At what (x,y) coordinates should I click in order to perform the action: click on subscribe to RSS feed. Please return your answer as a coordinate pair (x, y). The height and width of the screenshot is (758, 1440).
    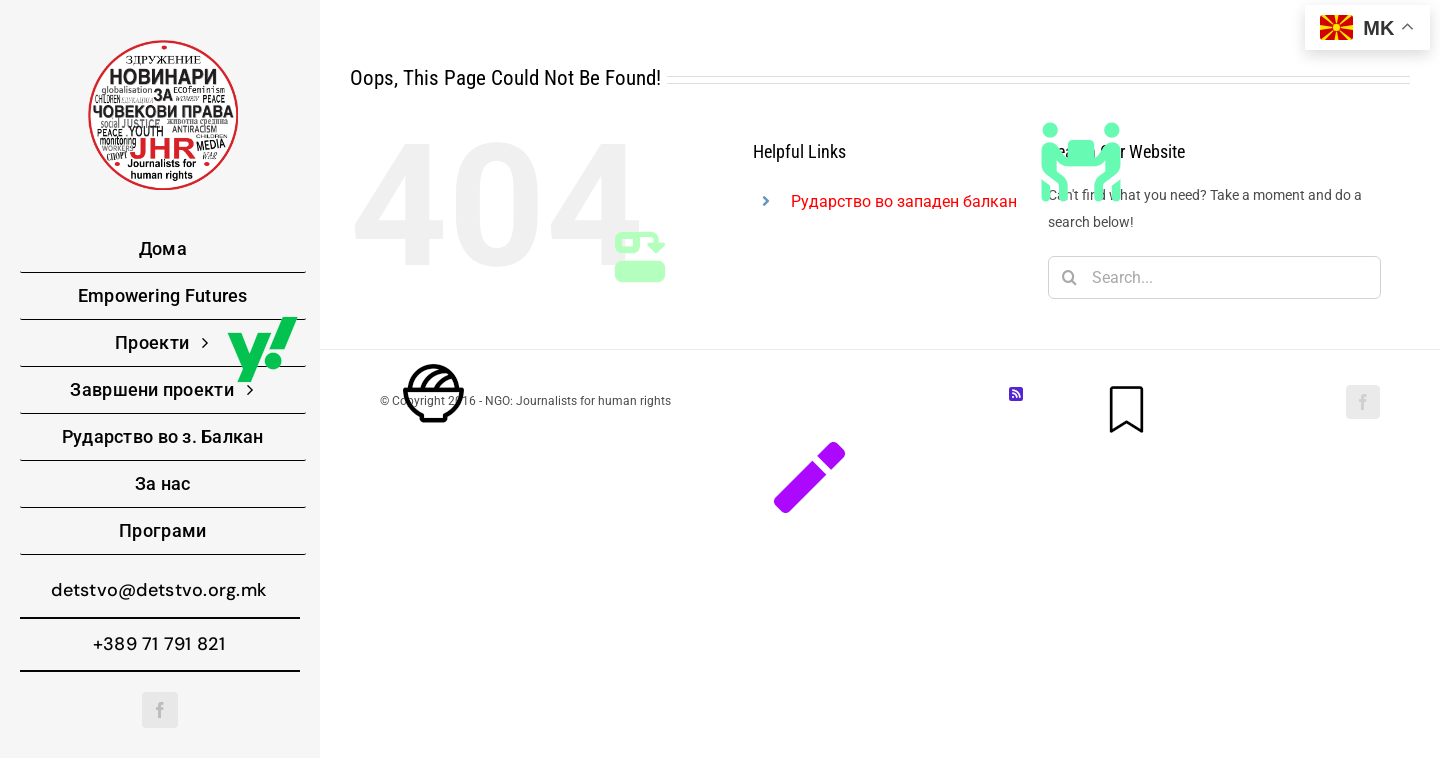
    Looking at the image, I should click on (1016, 394).